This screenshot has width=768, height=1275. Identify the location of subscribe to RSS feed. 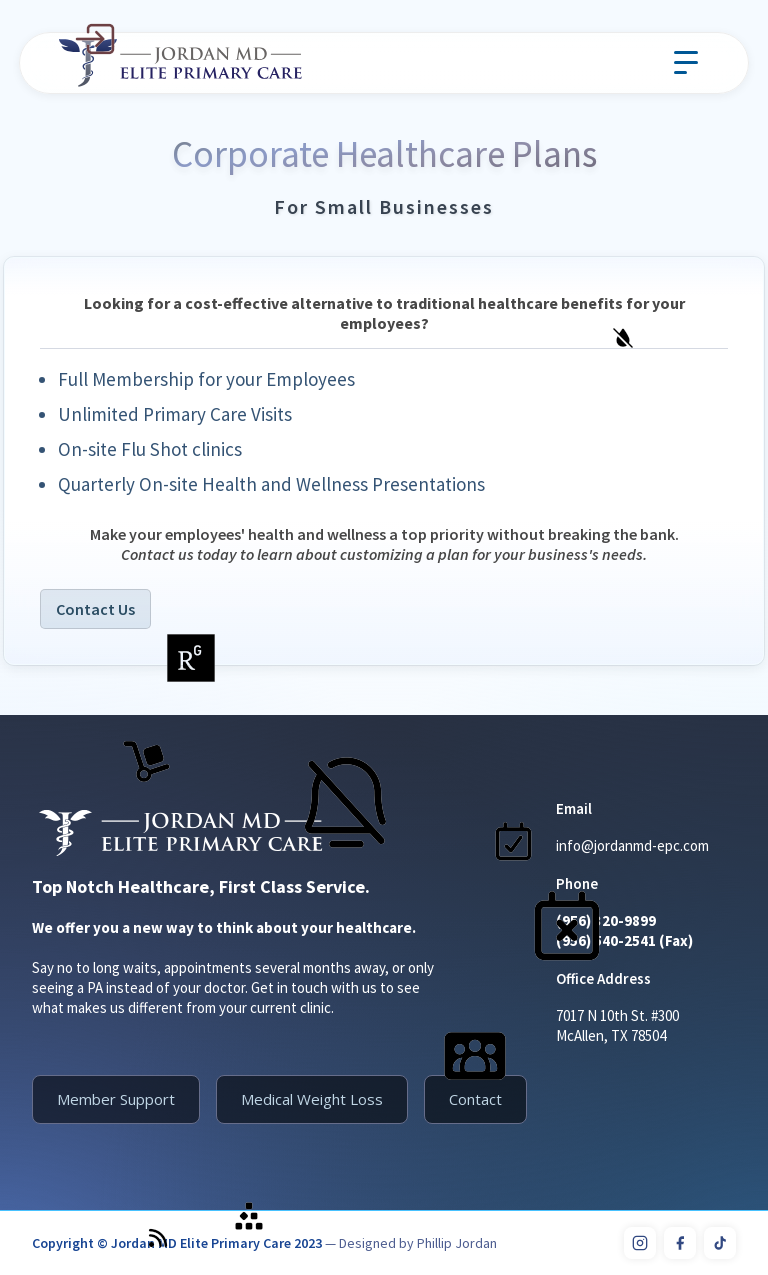
(158, 1238).